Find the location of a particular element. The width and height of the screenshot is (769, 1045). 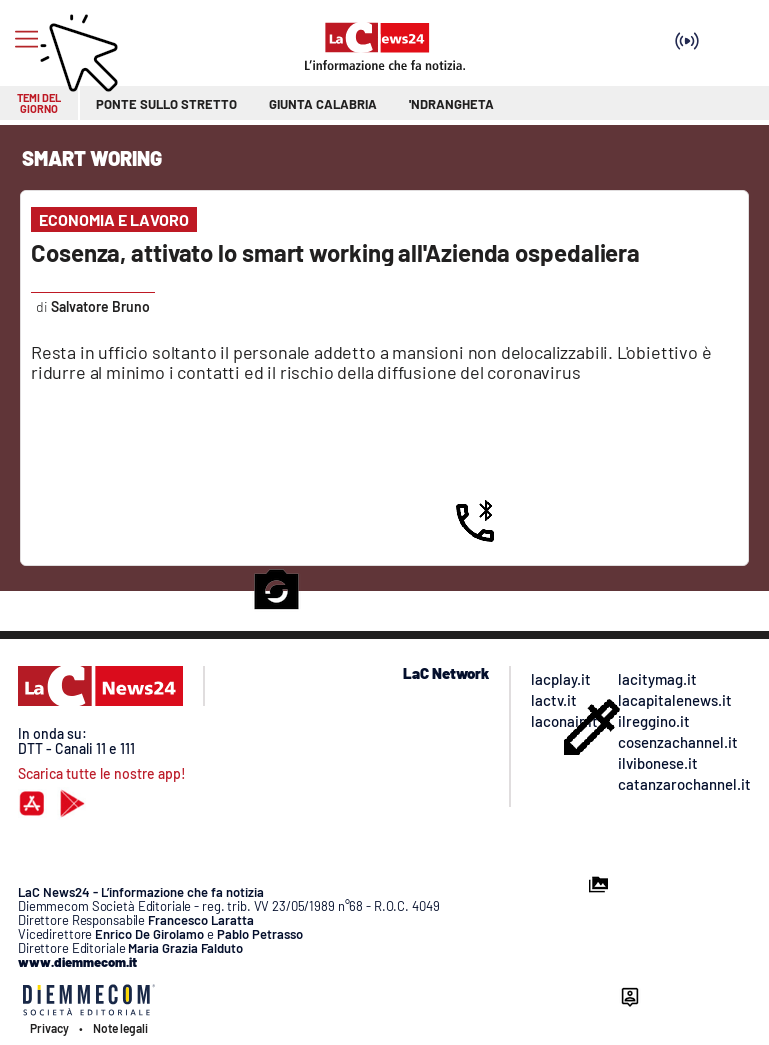

view a person's location on the map is located at coordinates (630, 997).